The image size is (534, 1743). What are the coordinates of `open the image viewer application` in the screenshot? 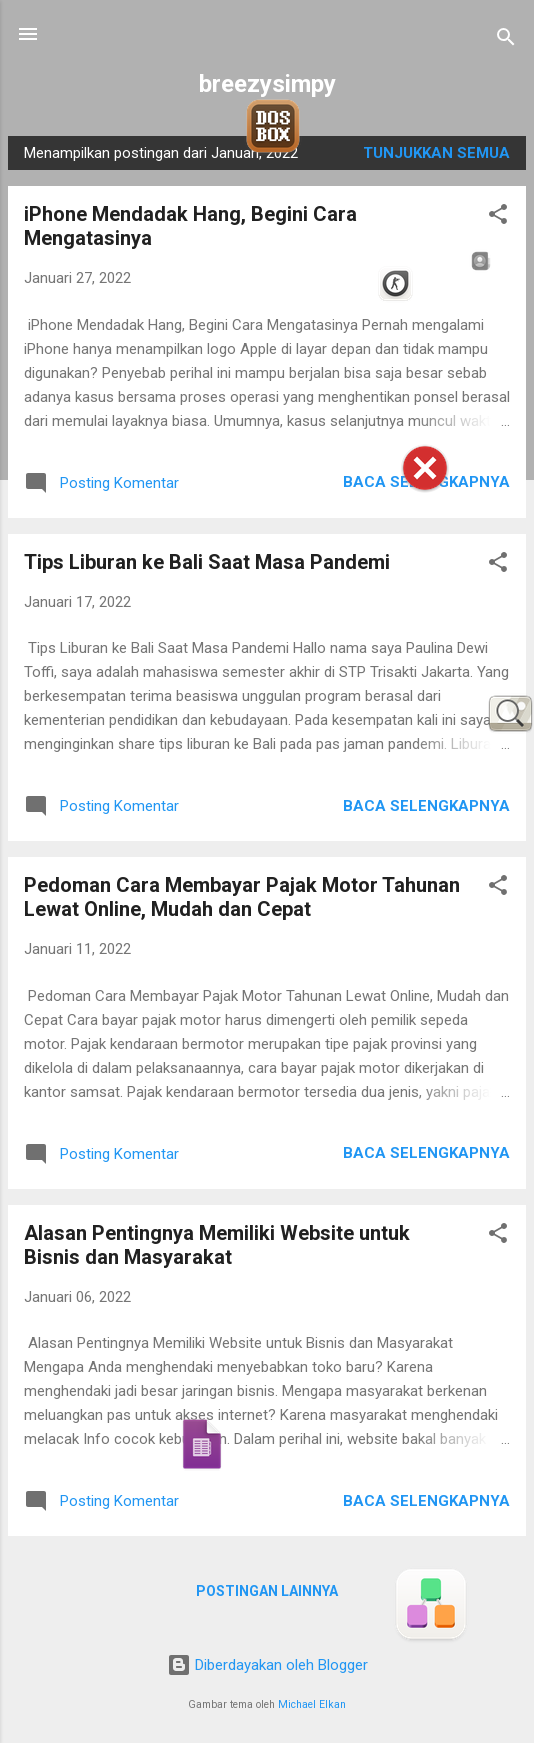 It's located at (510, 713).